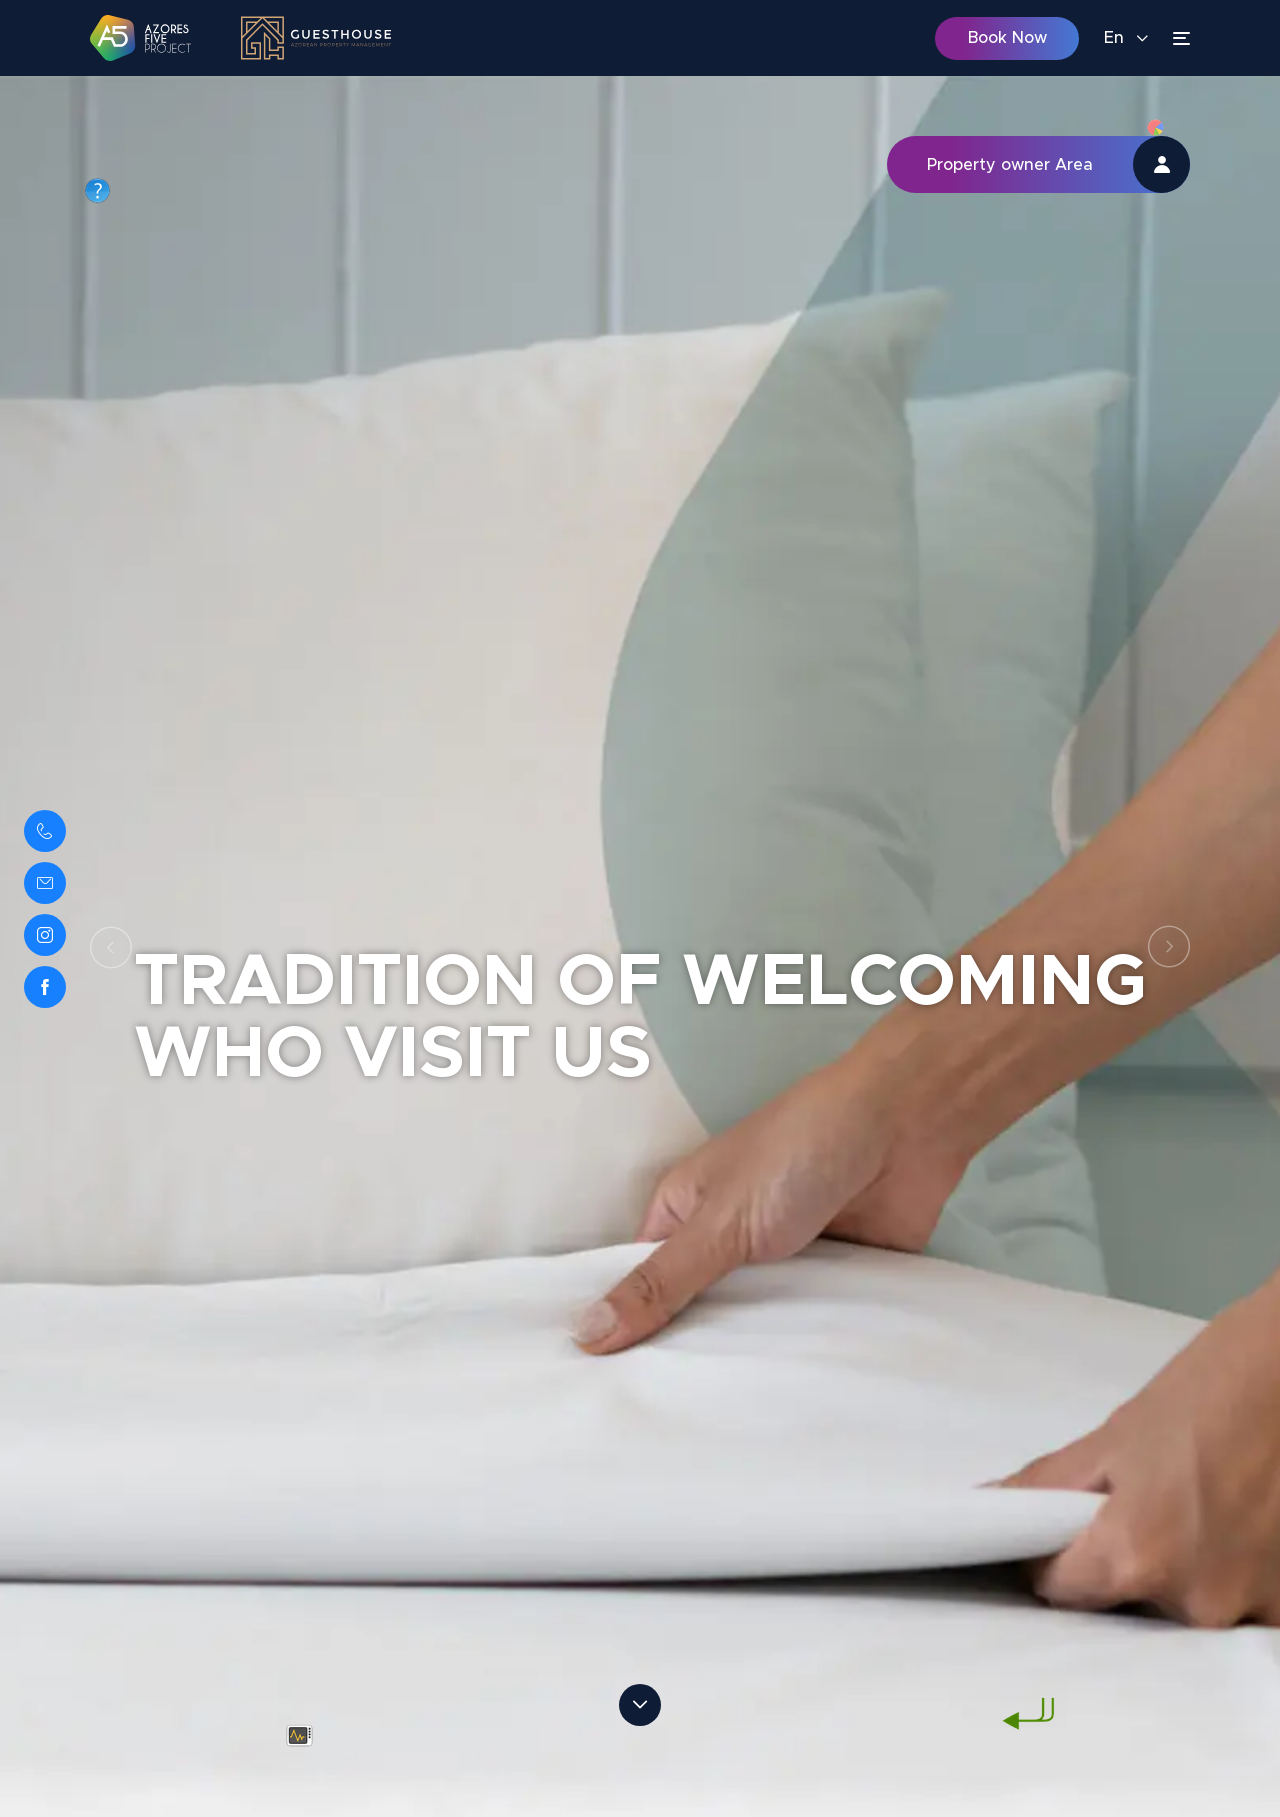  Describe the element at coordinates (97, 190) in the screenshot. I see `open help center or documentation` at that location.